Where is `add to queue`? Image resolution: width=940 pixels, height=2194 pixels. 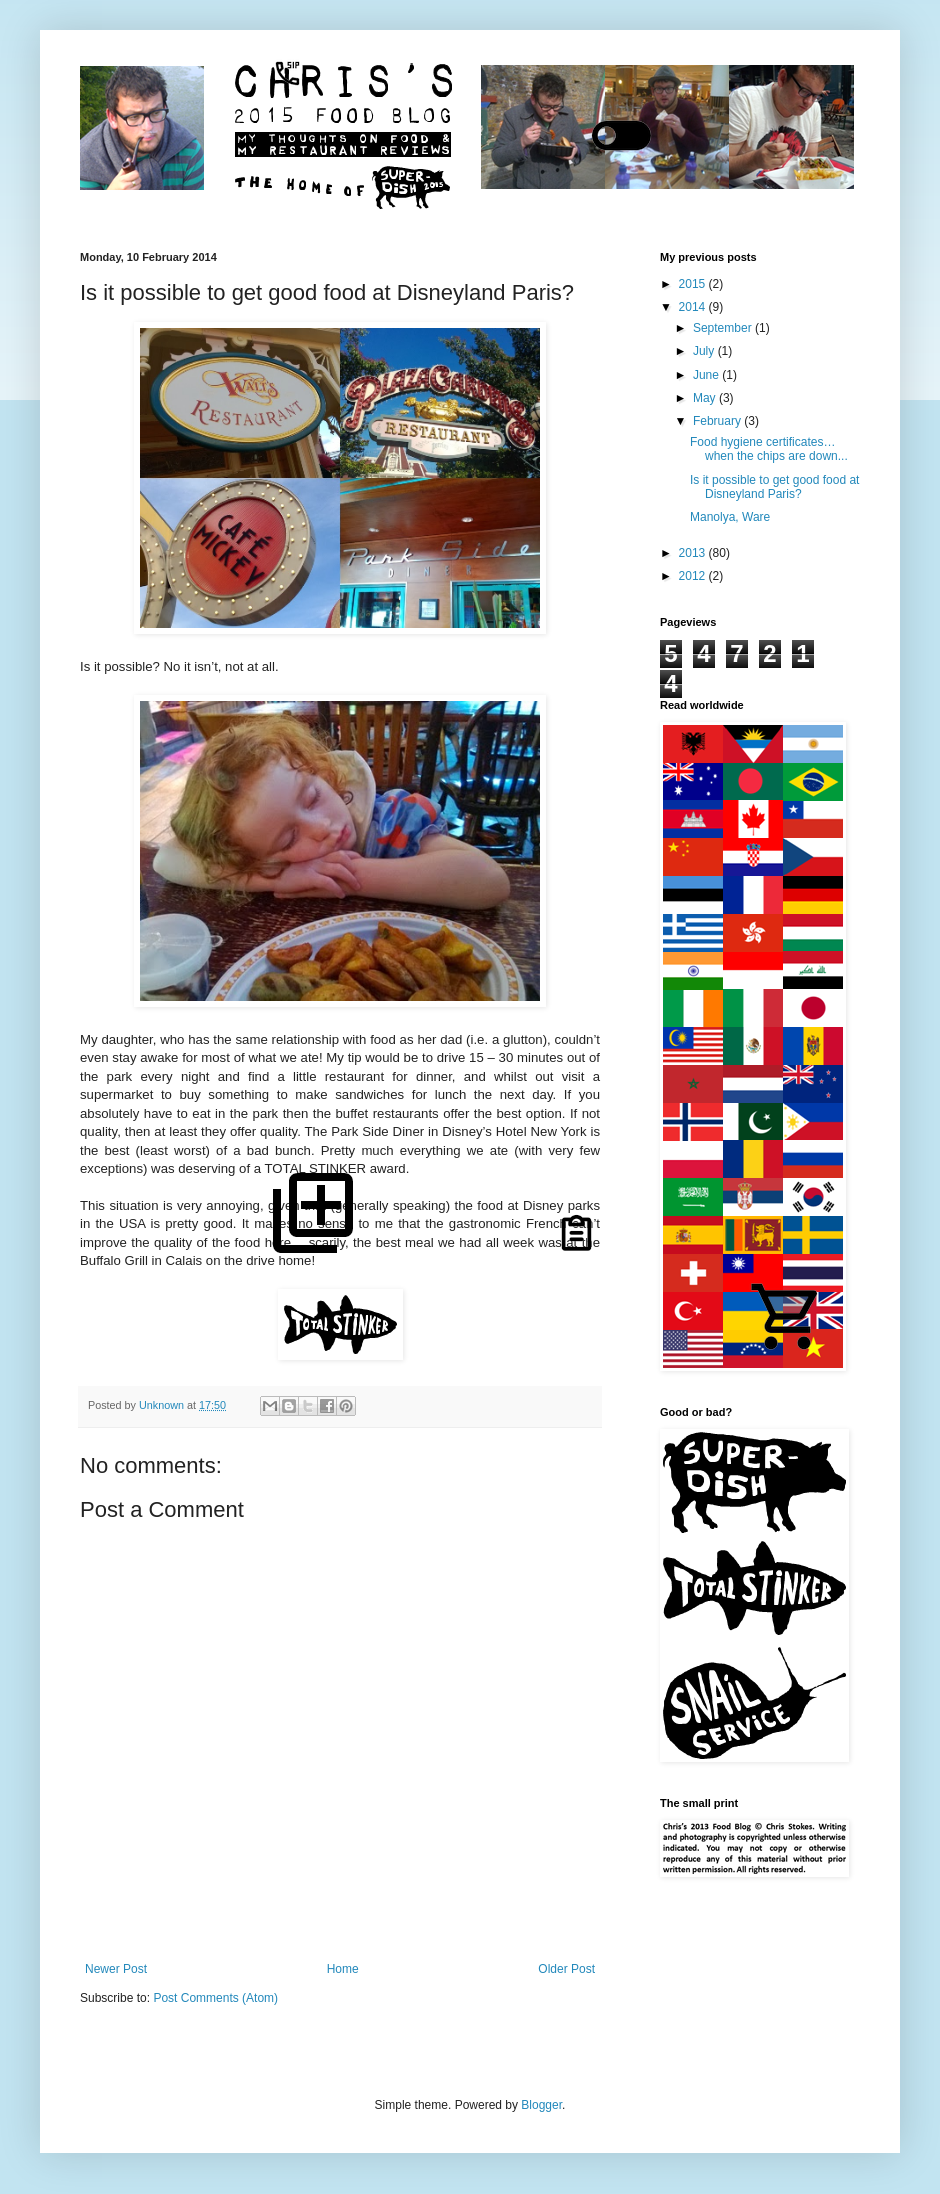 add to queue is located at coordinates (313, 1213).